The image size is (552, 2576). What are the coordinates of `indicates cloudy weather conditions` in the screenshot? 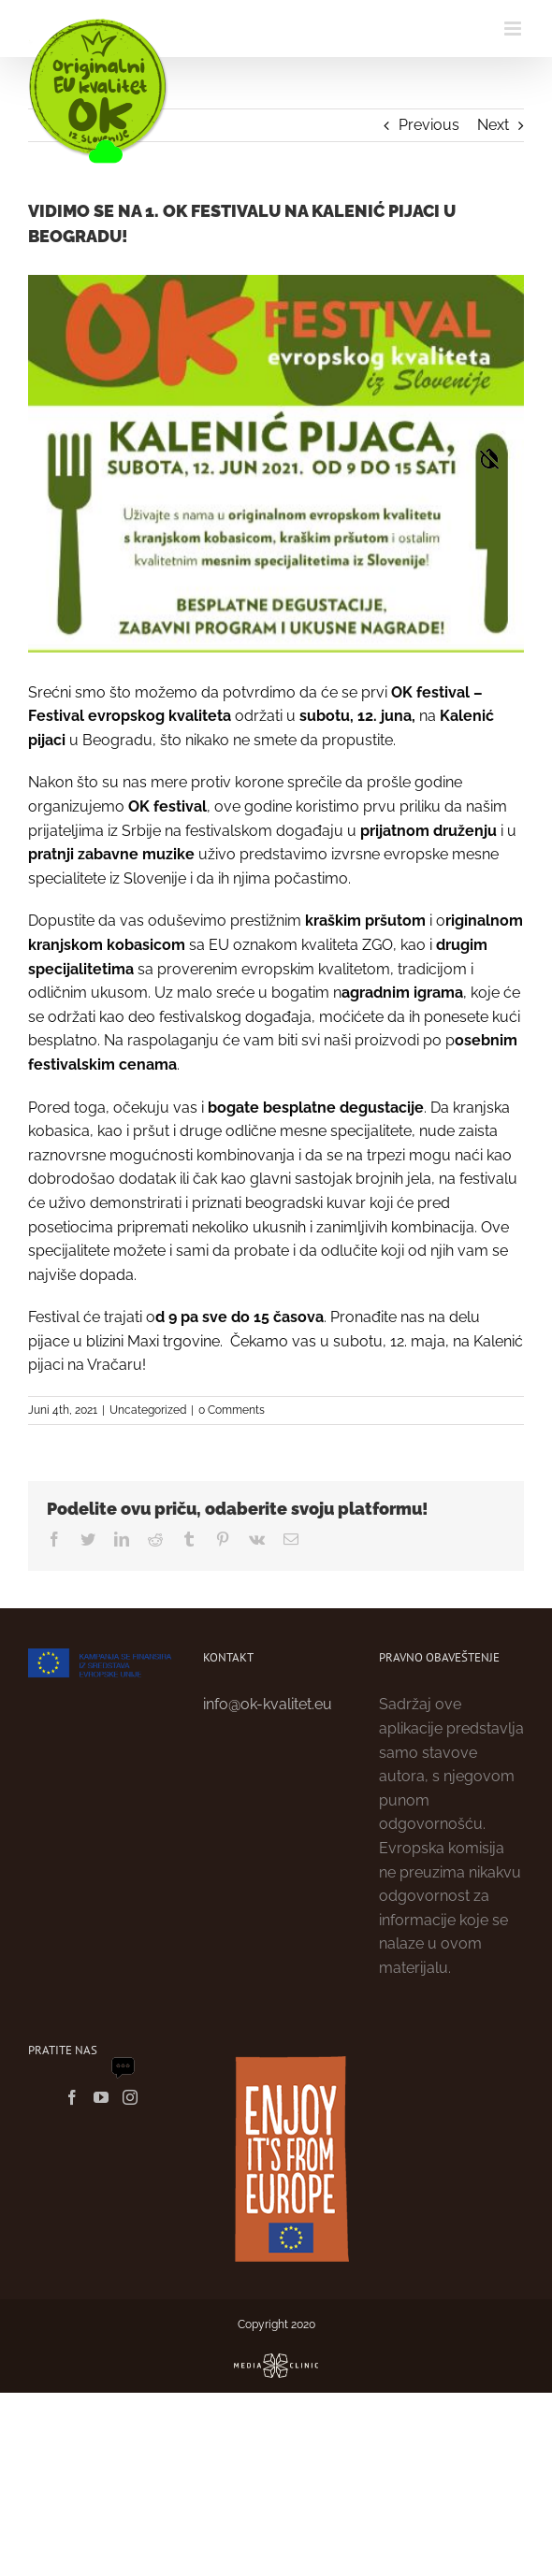 It's located at (106, 151).